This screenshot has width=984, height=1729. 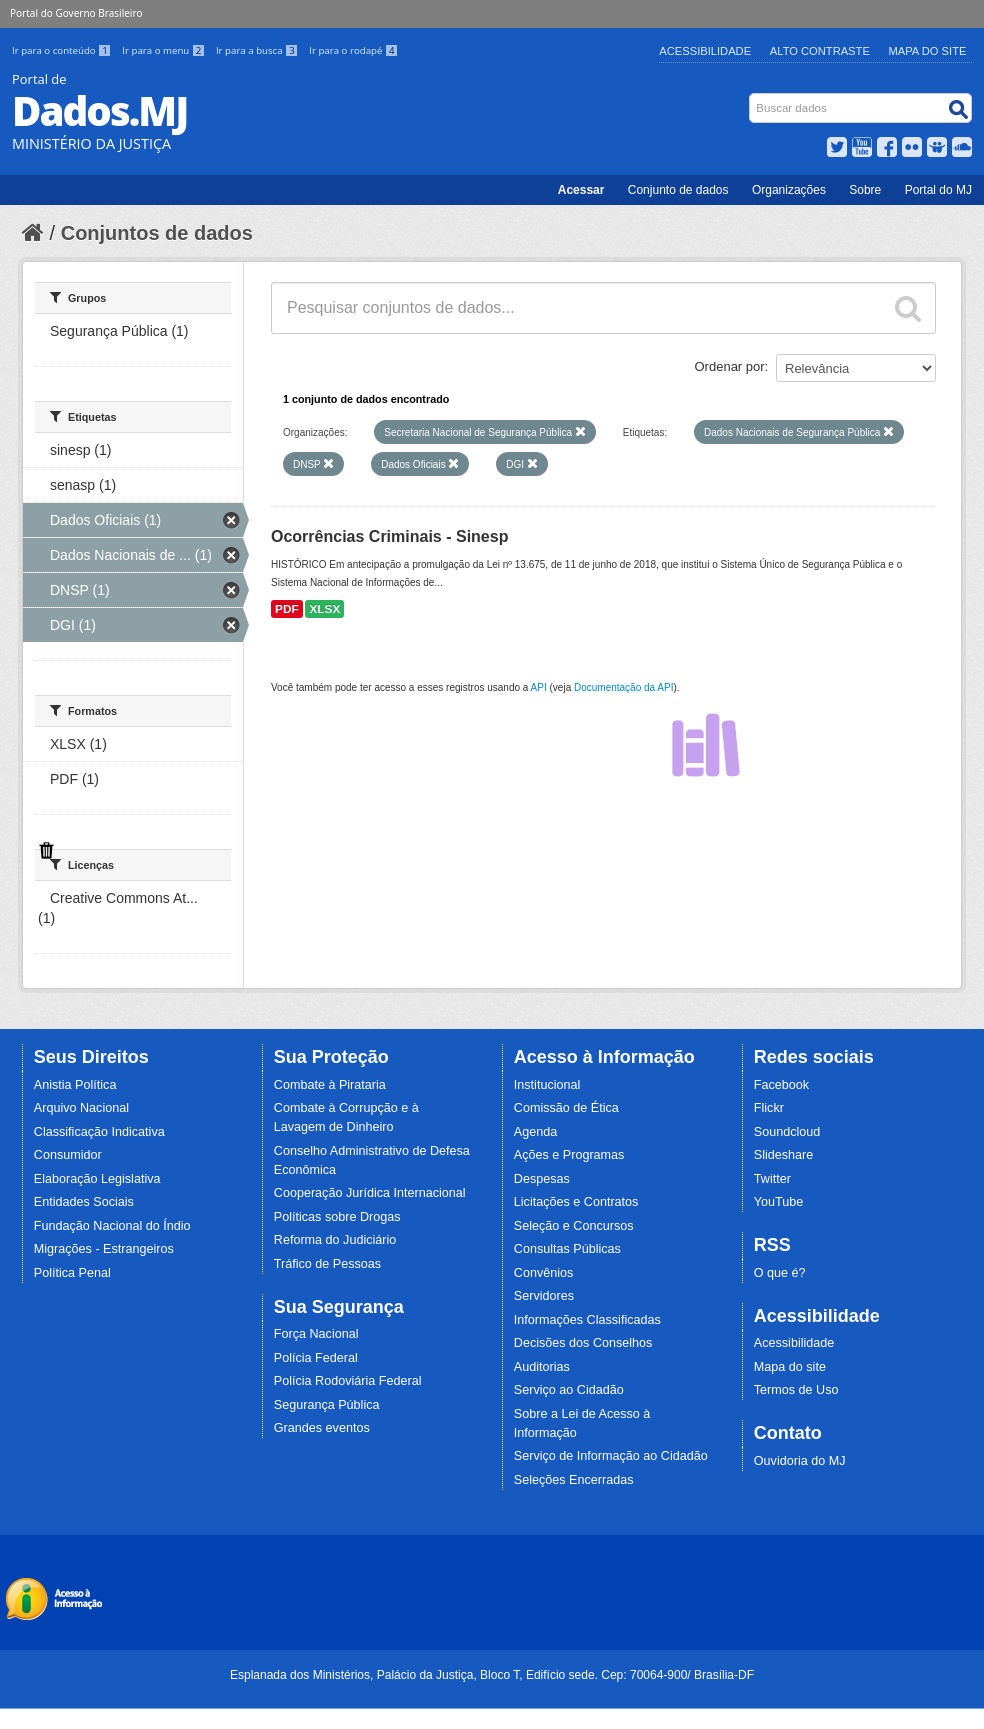 I want to click on delete this item, so click(x=46, y=850).